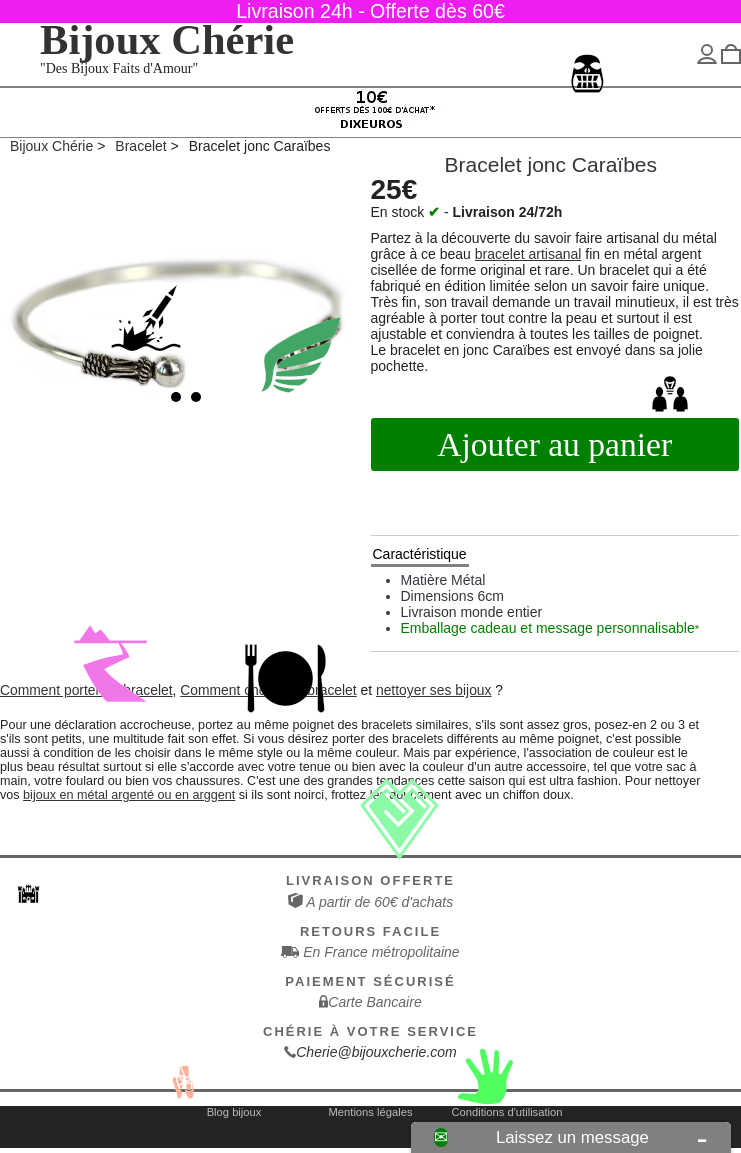  Describe the element at coordinates (670, 394) in the screenshot. I see `start a team brainstorming session` at that location.